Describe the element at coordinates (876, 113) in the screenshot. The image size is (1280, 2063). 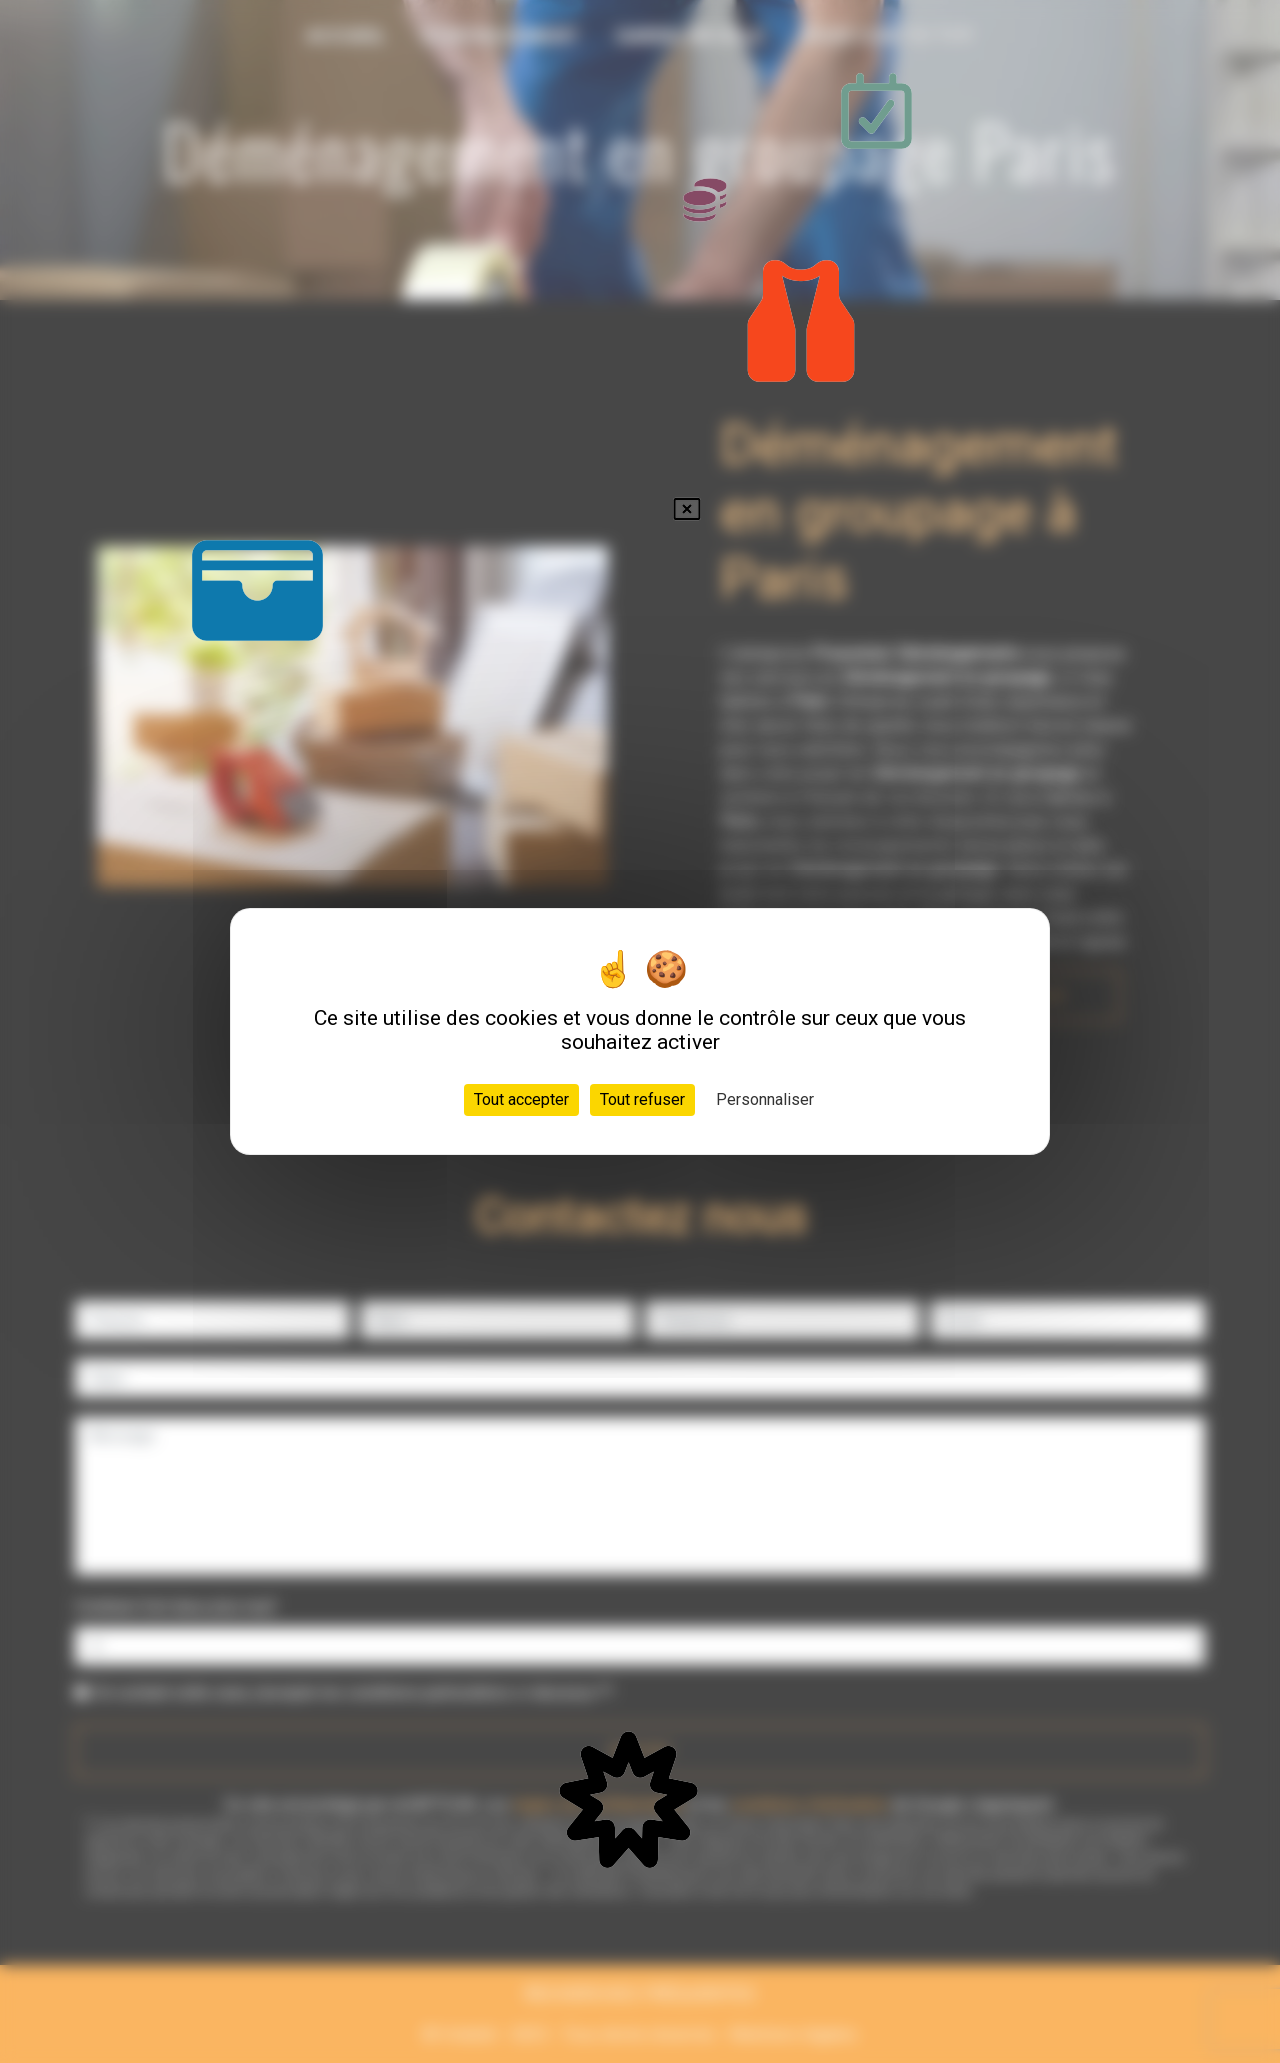
I see `confirm or complete a scheduled event` at that location.